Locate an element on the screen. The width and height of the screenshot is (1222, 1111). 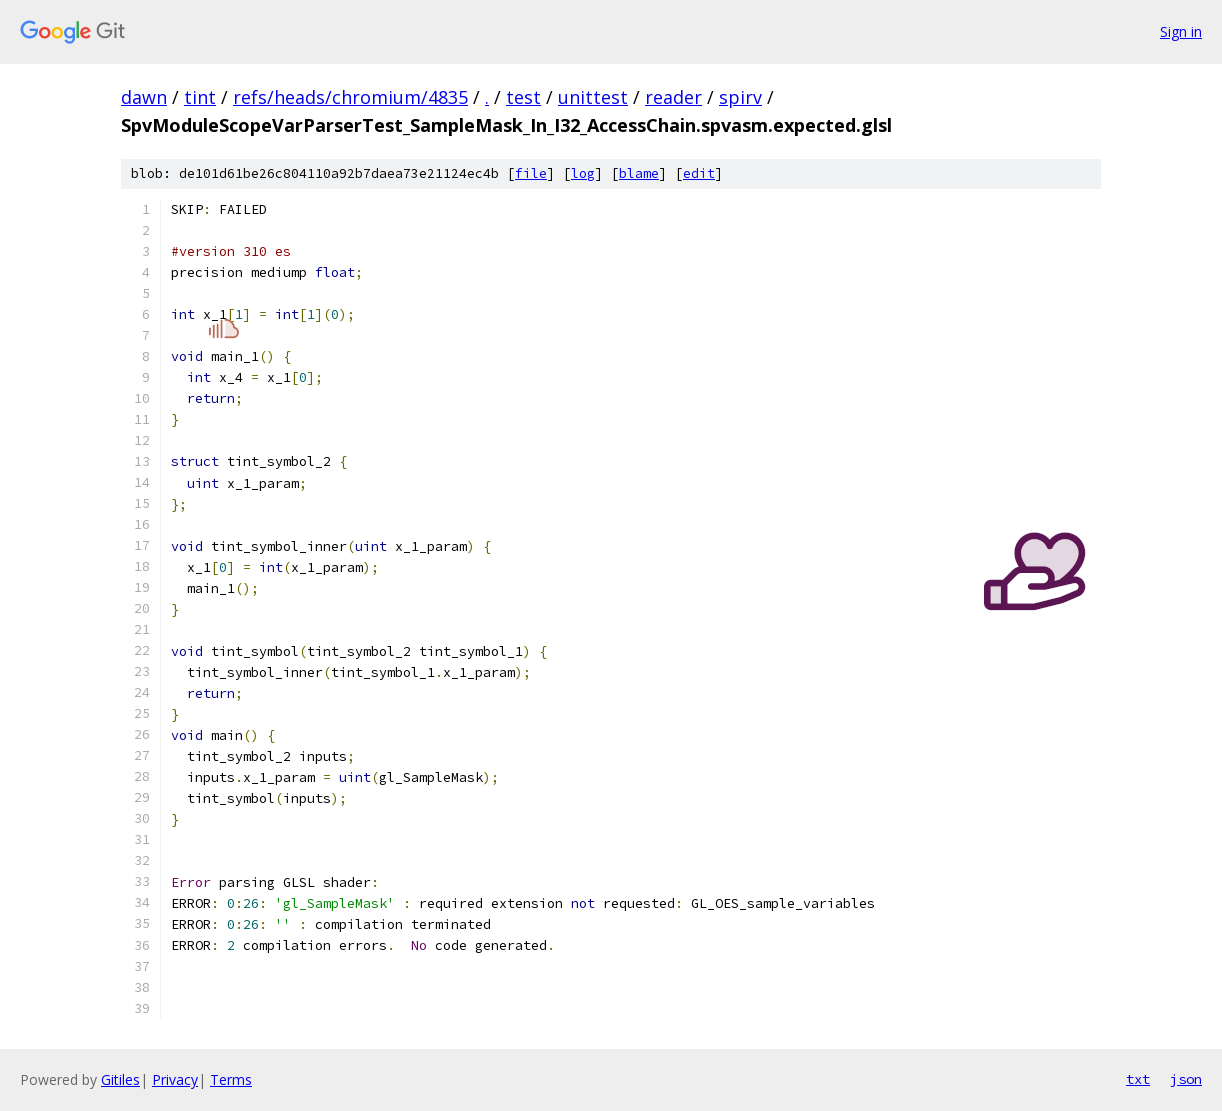
open soundcloud app is located at coordinates (223, 329).